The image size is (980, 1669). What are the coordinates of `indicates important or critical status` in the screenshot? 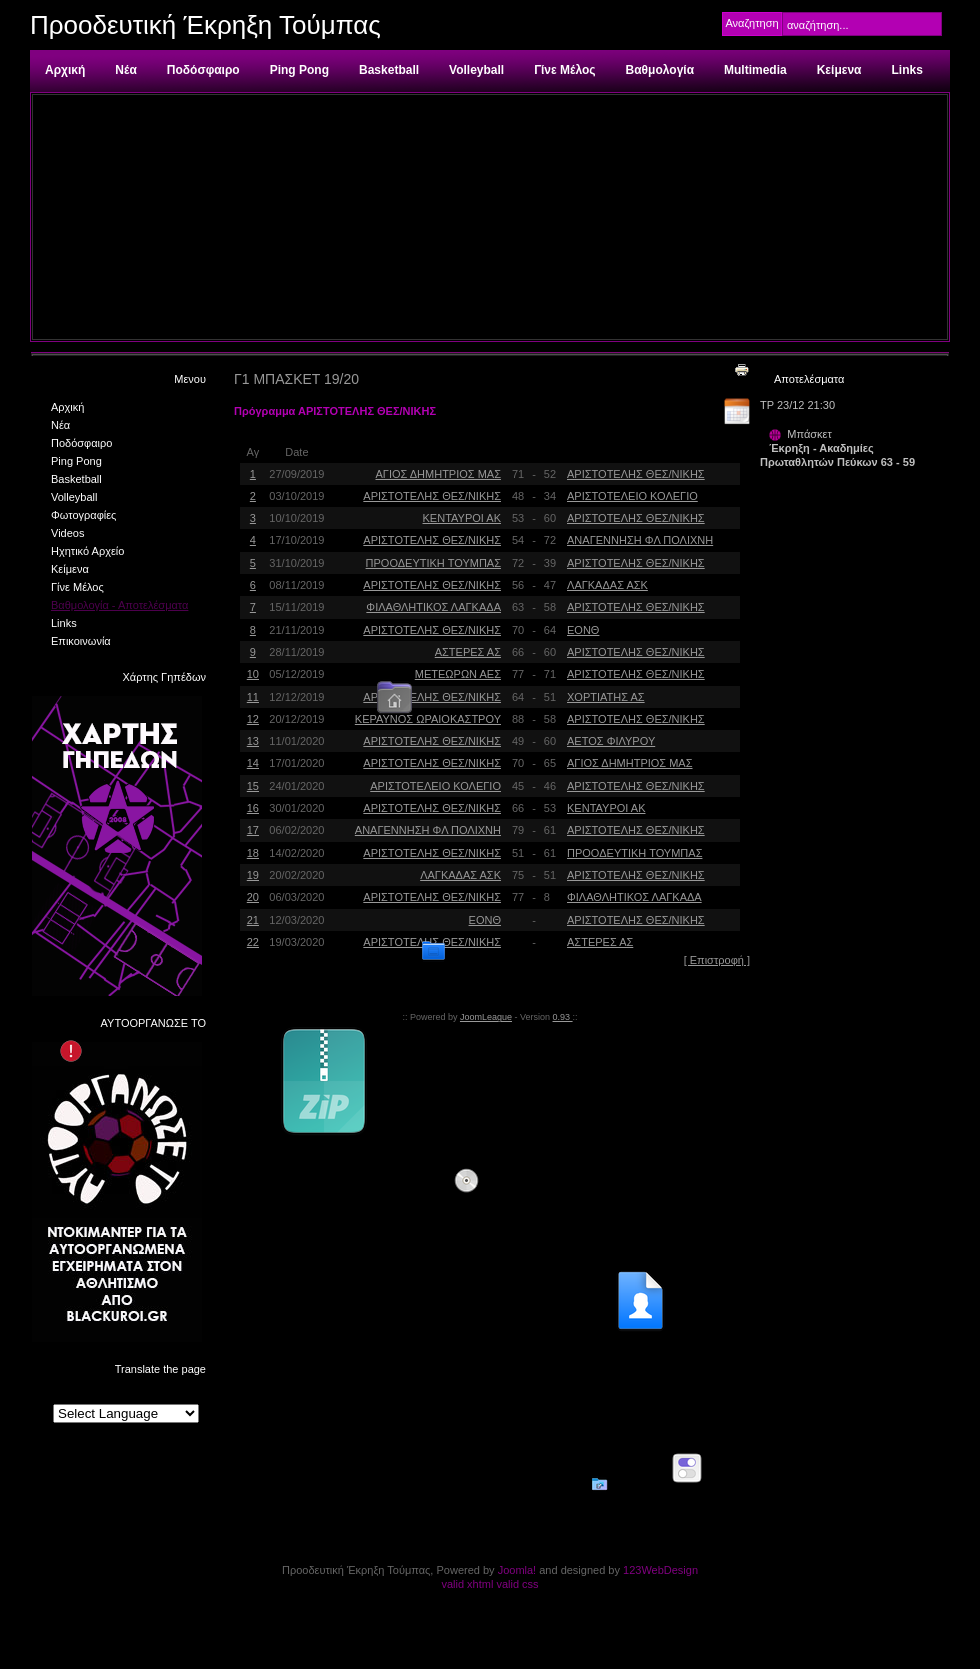 It's located at (71, 1051).